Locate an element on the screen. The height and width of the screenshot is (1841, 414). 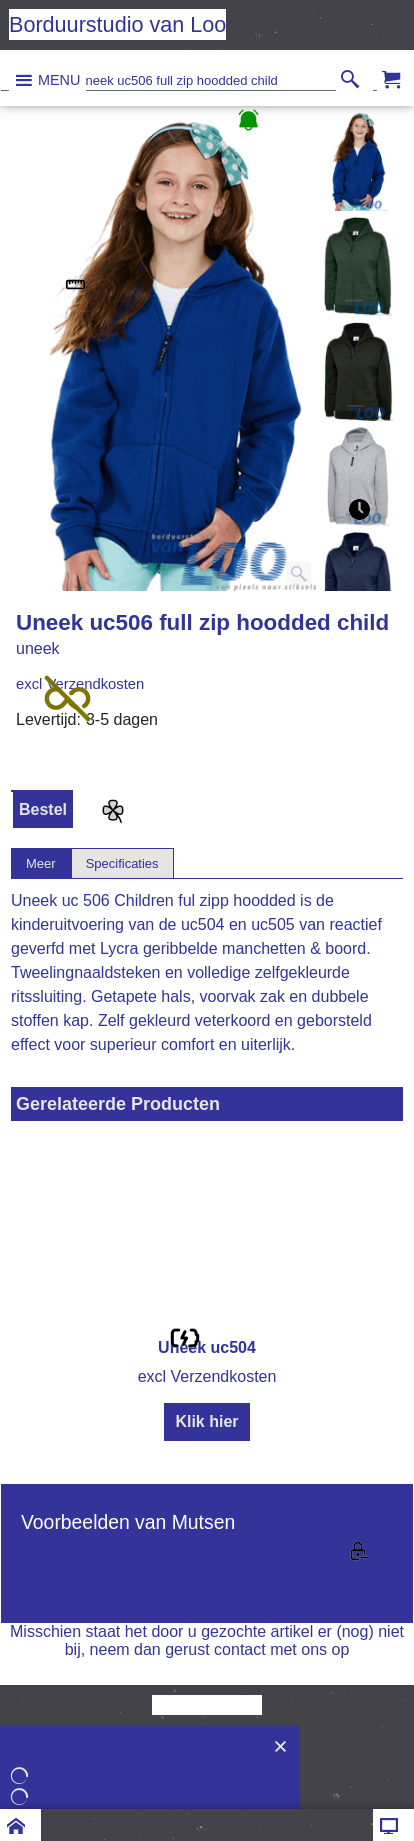
measure dimensions or distances is located at coordinates (75, 284).